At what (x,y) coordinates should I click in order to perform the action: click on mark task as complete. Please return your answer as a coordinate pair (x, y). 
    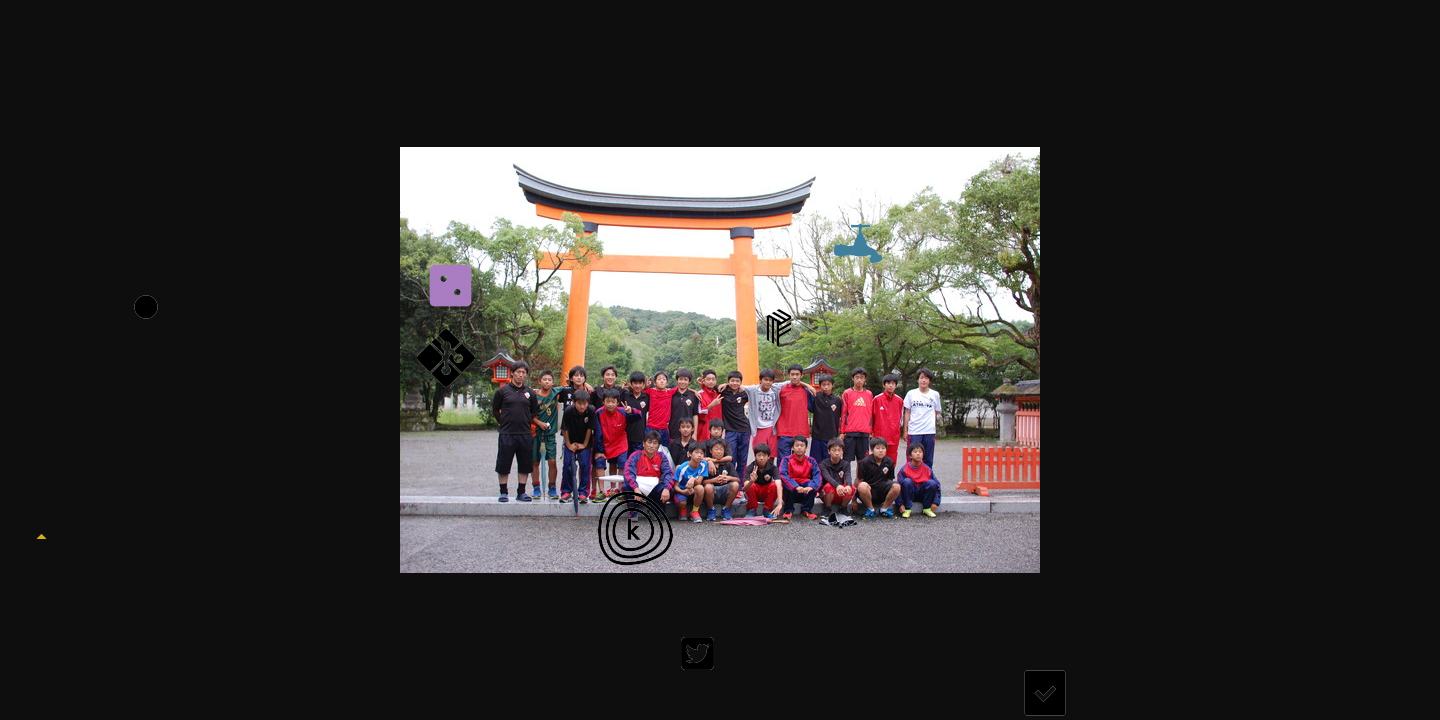
    Looking at the image, I should click on (1045, 693).